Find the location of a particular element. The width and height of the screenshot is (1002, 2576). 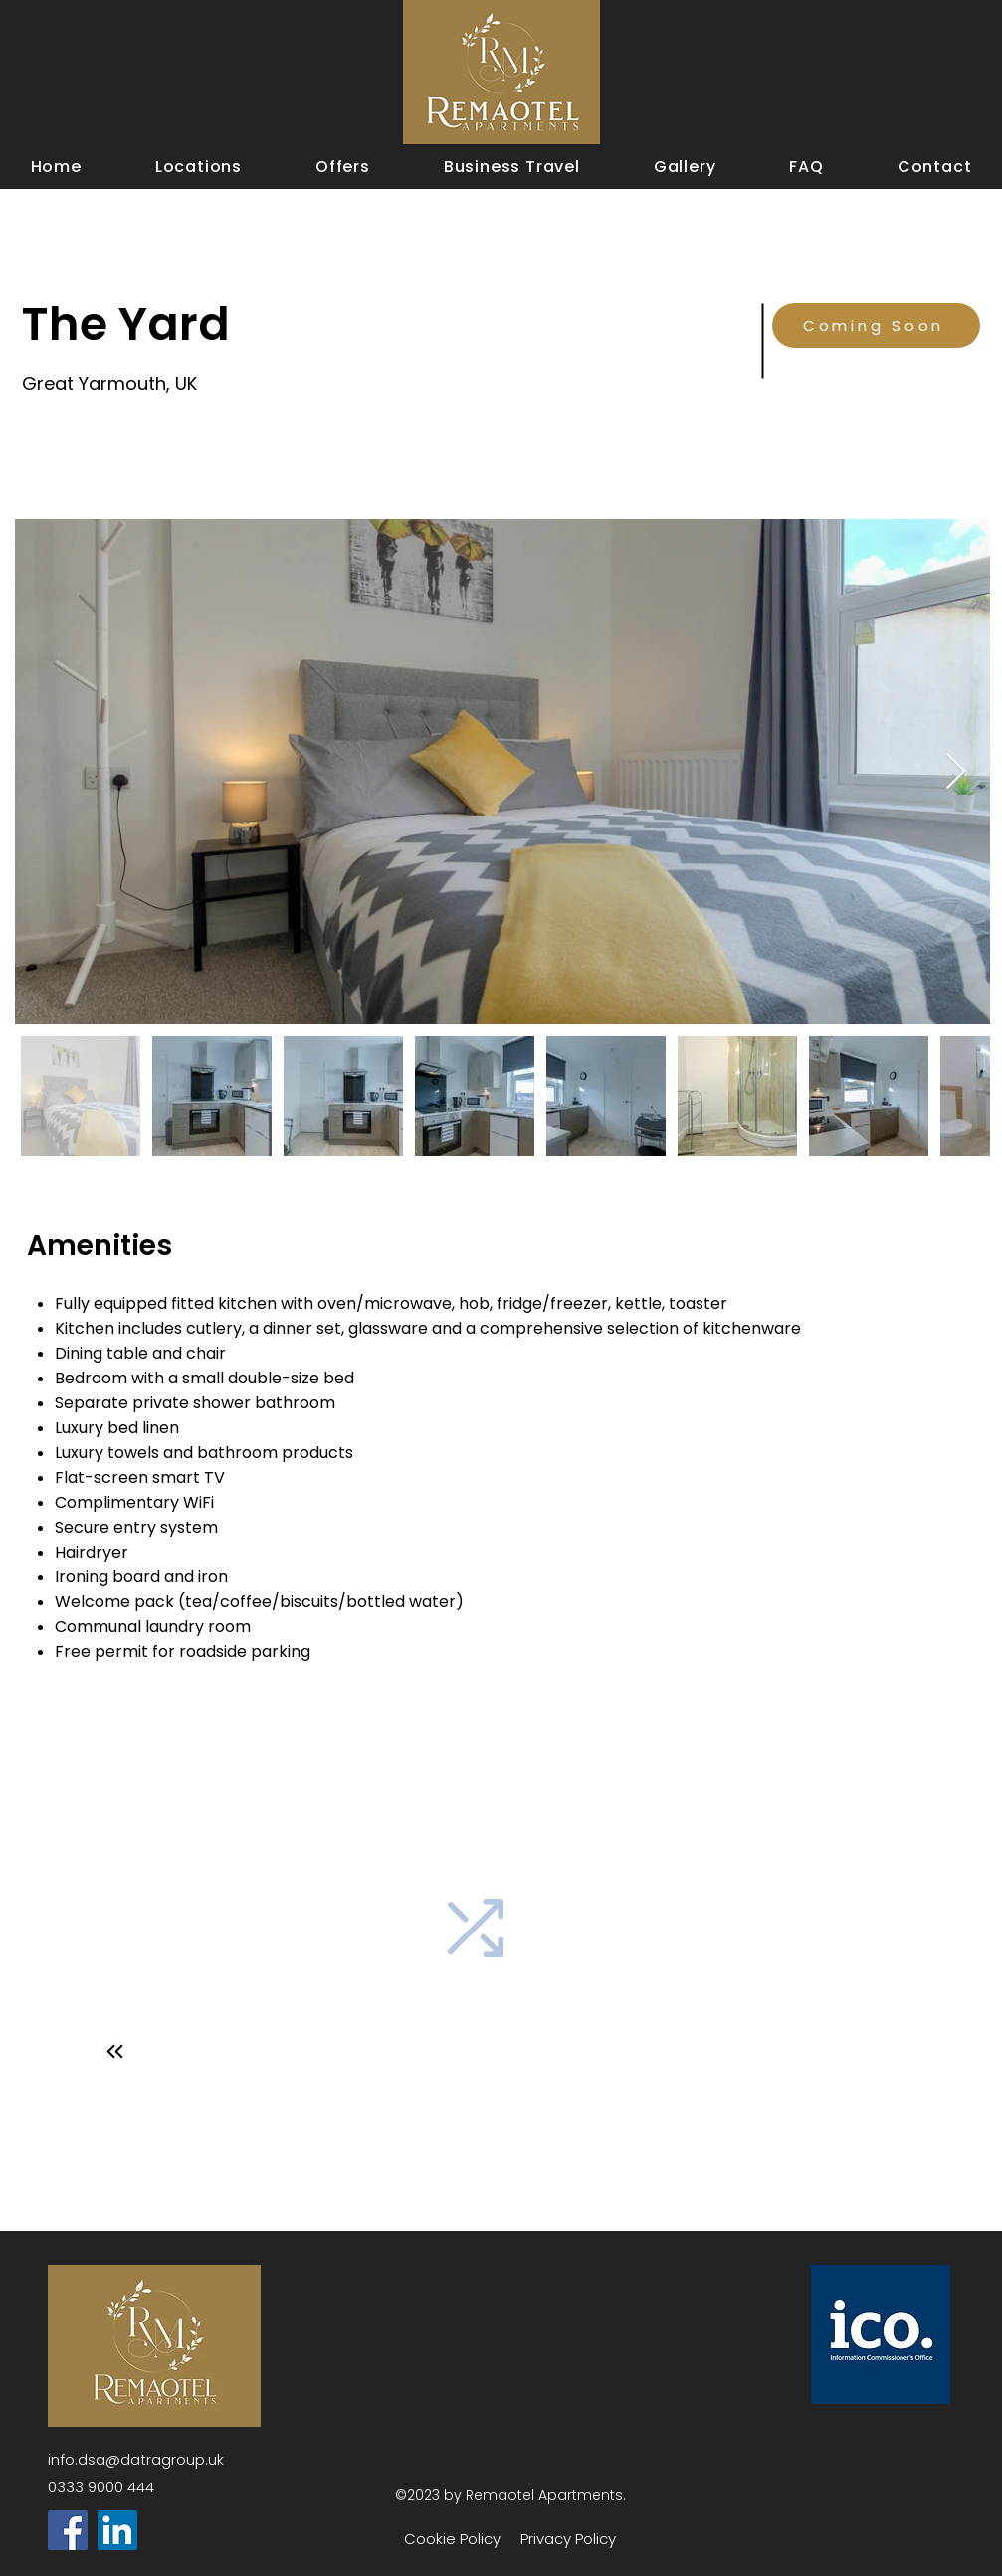

go back to the beginning is located at coordinates (114, 2051).